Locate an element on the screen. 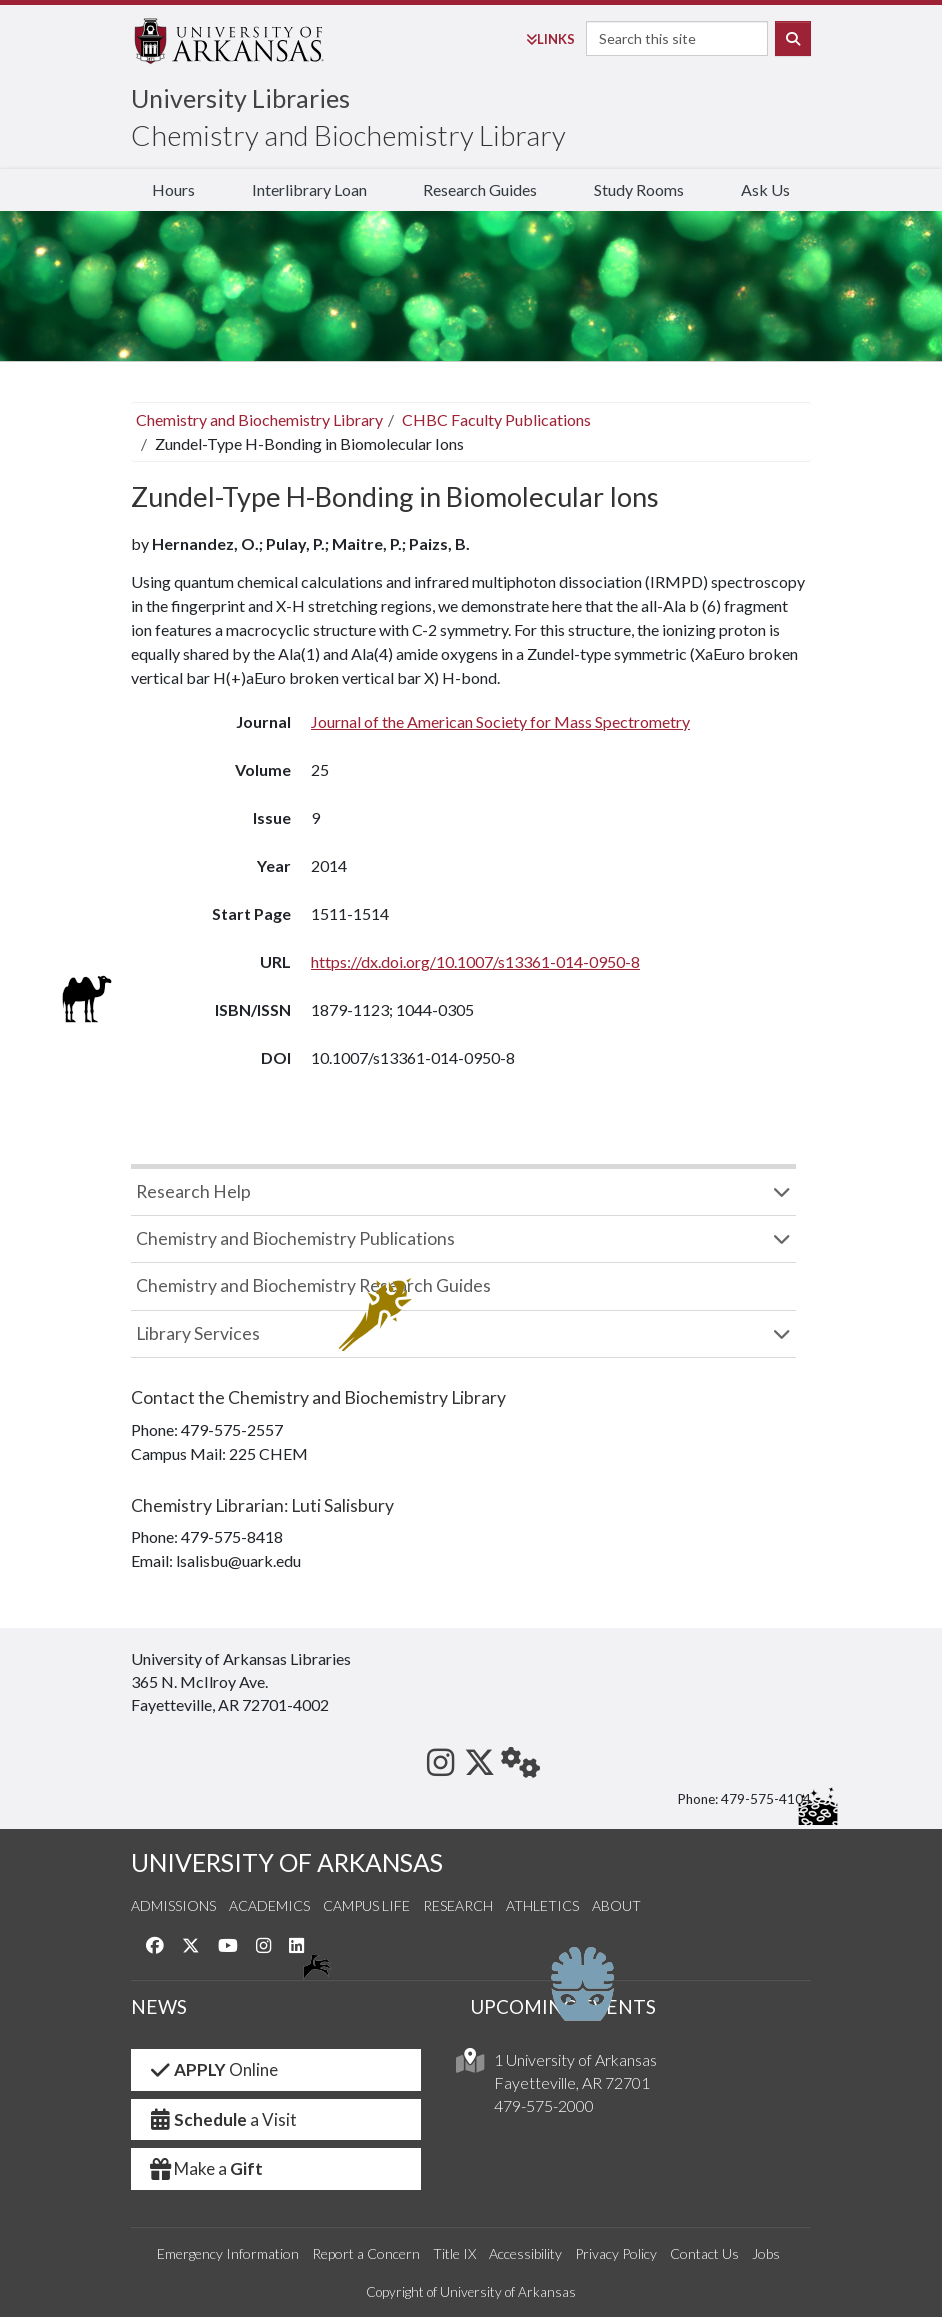  access brain training or cognitive games is located at coordinates (581, 1984).